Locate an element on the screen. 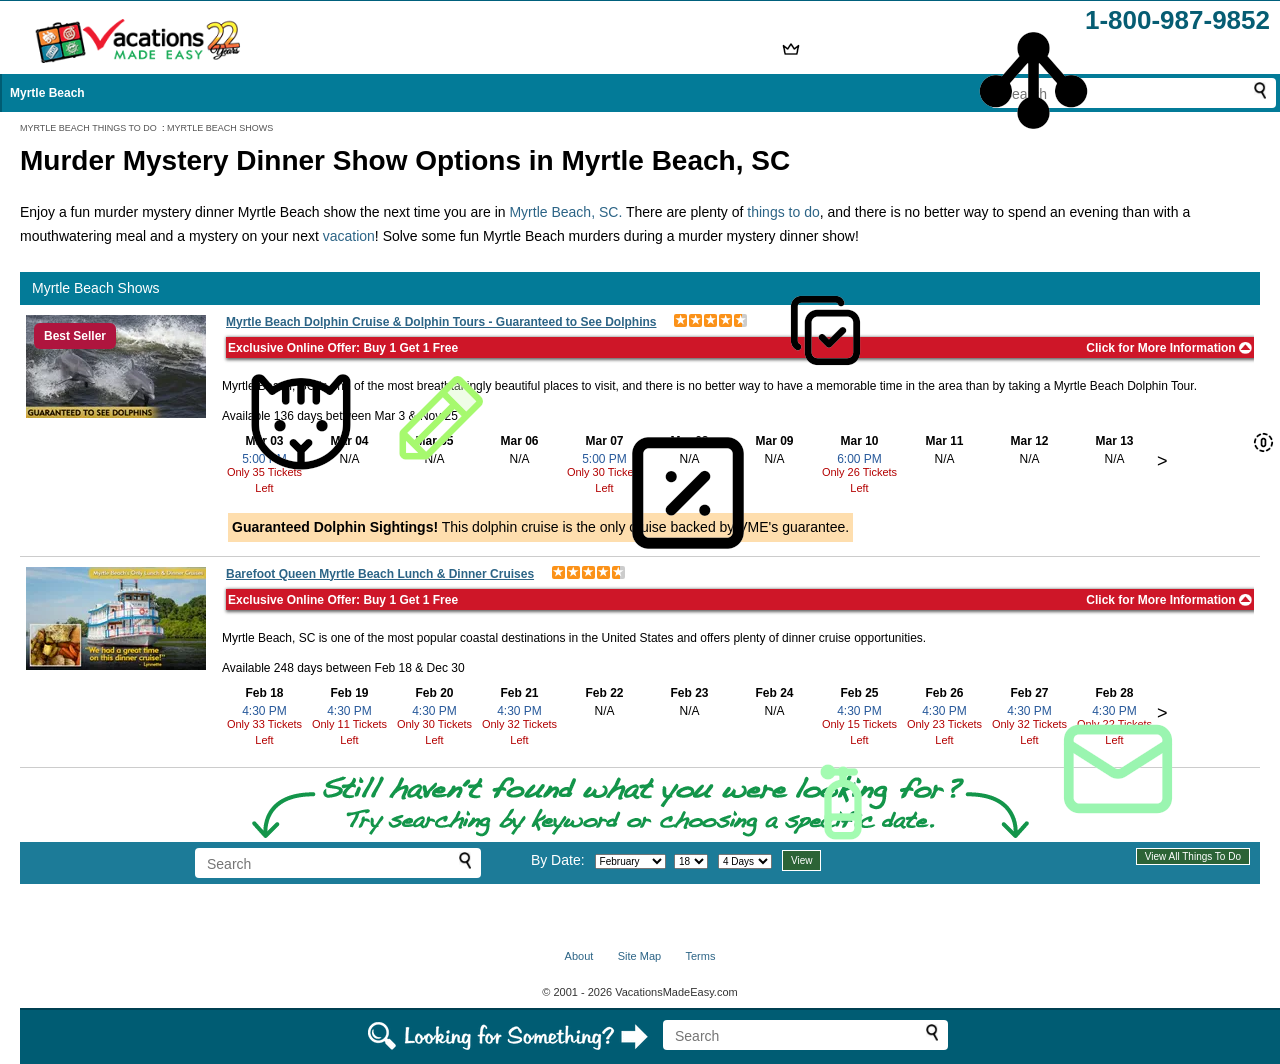  indicates premium or VIP membership status is located at coordinates (791, 49).